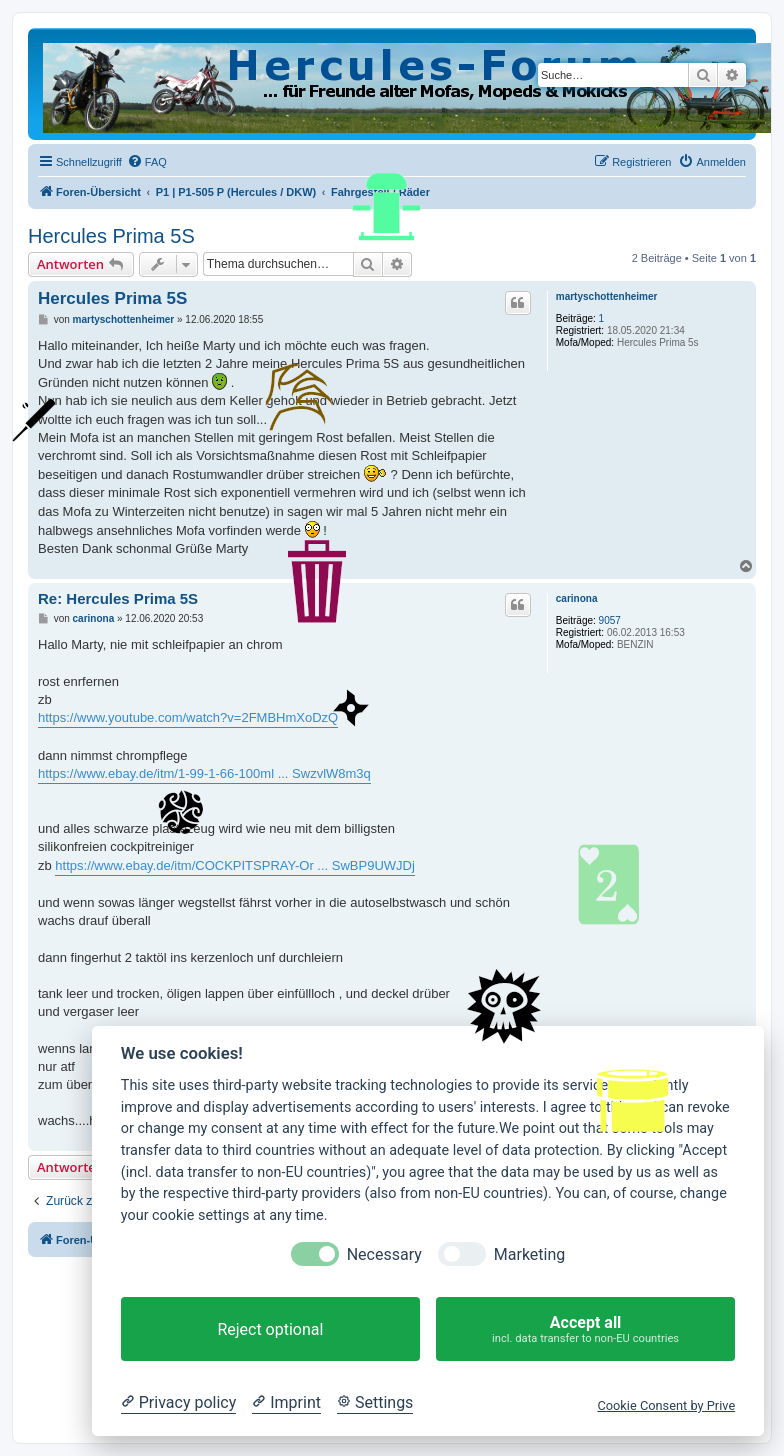  What do you see at coordinates (504, 1006) in the screenshot?
I see `indicates a surprise enemy encounter or ambush` at bounding box center [504, 1006].